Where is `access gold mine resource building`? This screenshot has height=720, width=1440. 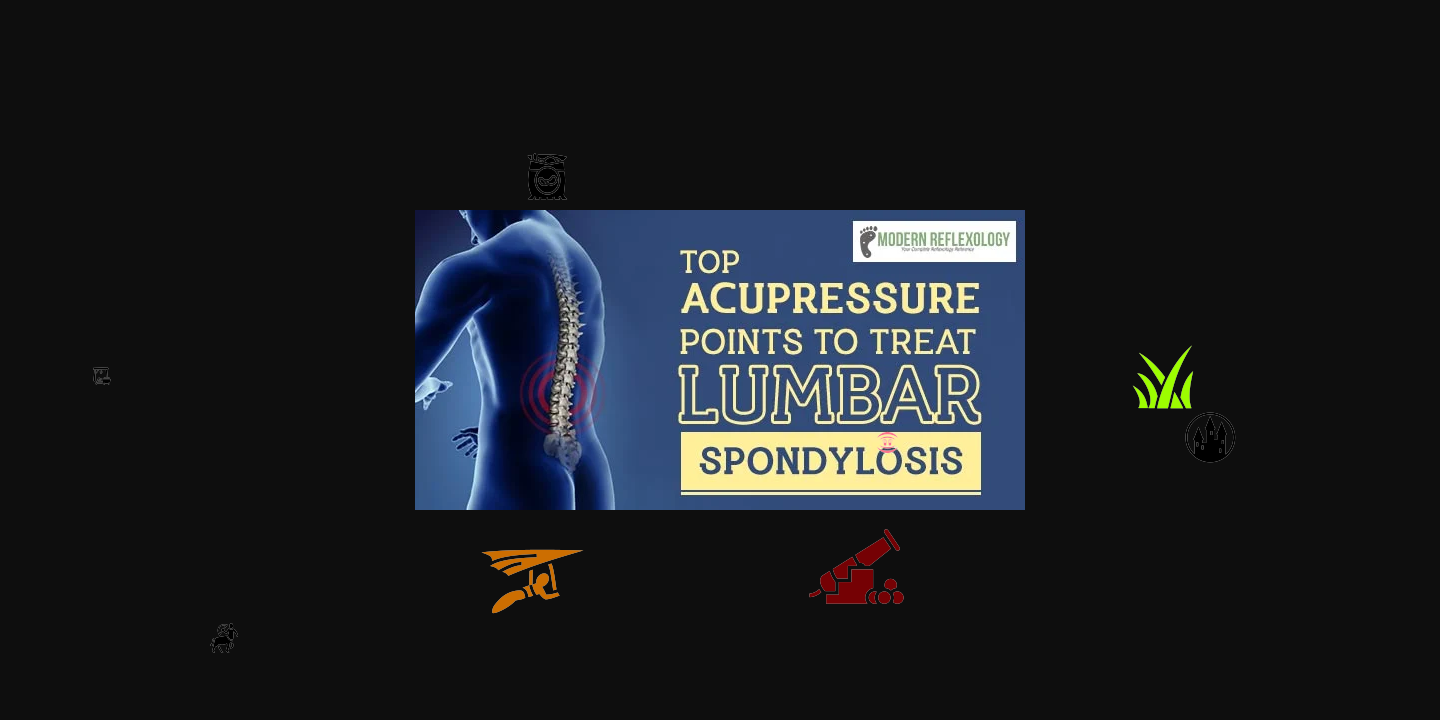 access gold mine resource building is located at coordinates (102, 376).